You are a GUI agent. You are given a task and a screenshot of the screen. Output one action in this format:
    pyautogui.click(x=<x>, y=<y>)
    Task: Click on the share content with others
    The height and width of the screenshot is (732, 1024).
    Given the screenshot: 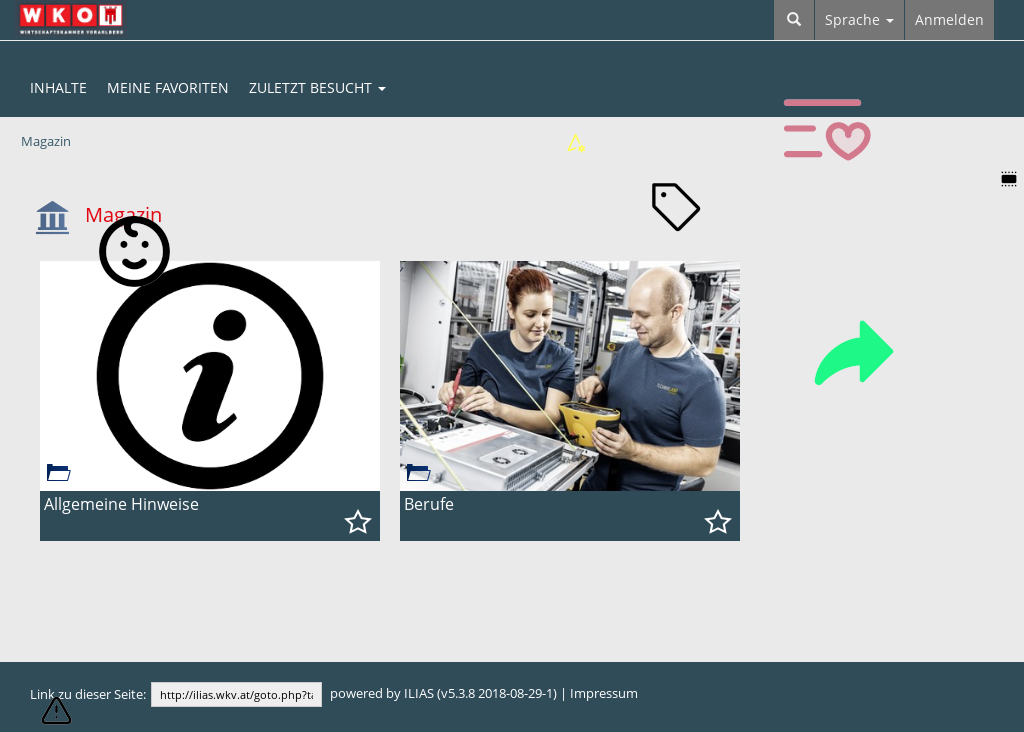 What is the action you would take?
    pyautogui.click(x=854, y=357)
    